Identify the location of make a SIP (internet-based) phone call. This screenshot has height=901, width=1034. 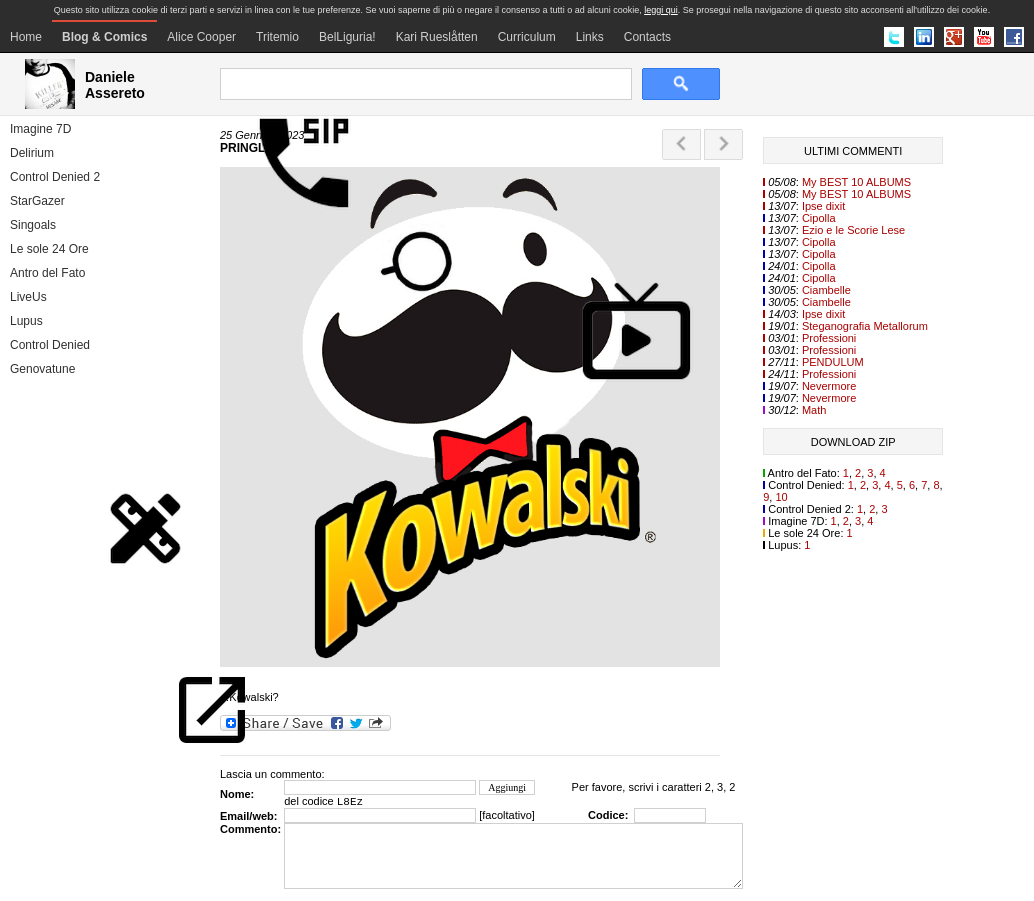
(304, 163).